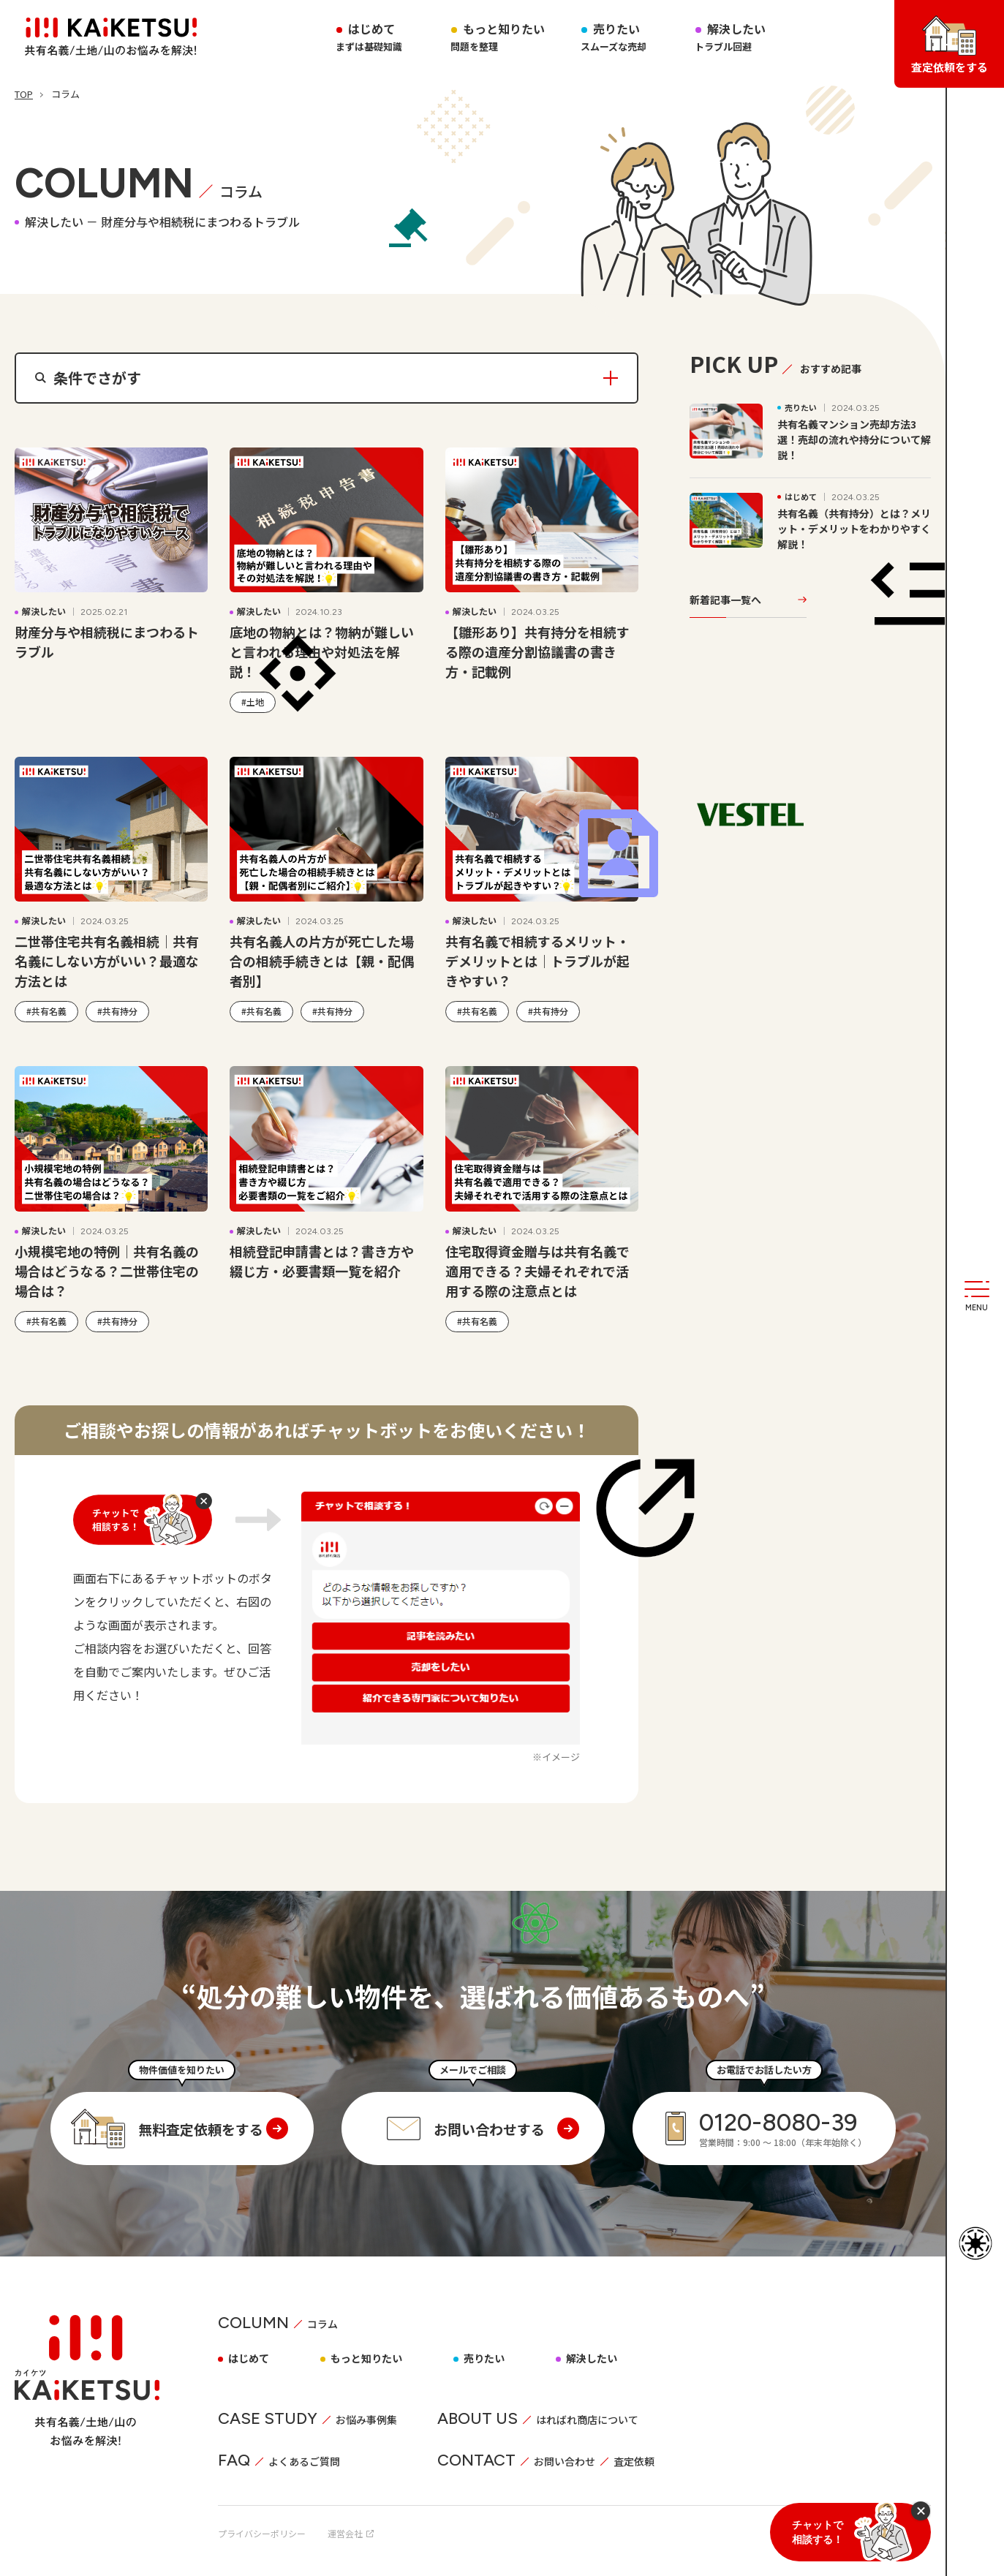 This screenshot has height=2576, width=1004. I want to click on vestel brand logo, so click(750, 815).